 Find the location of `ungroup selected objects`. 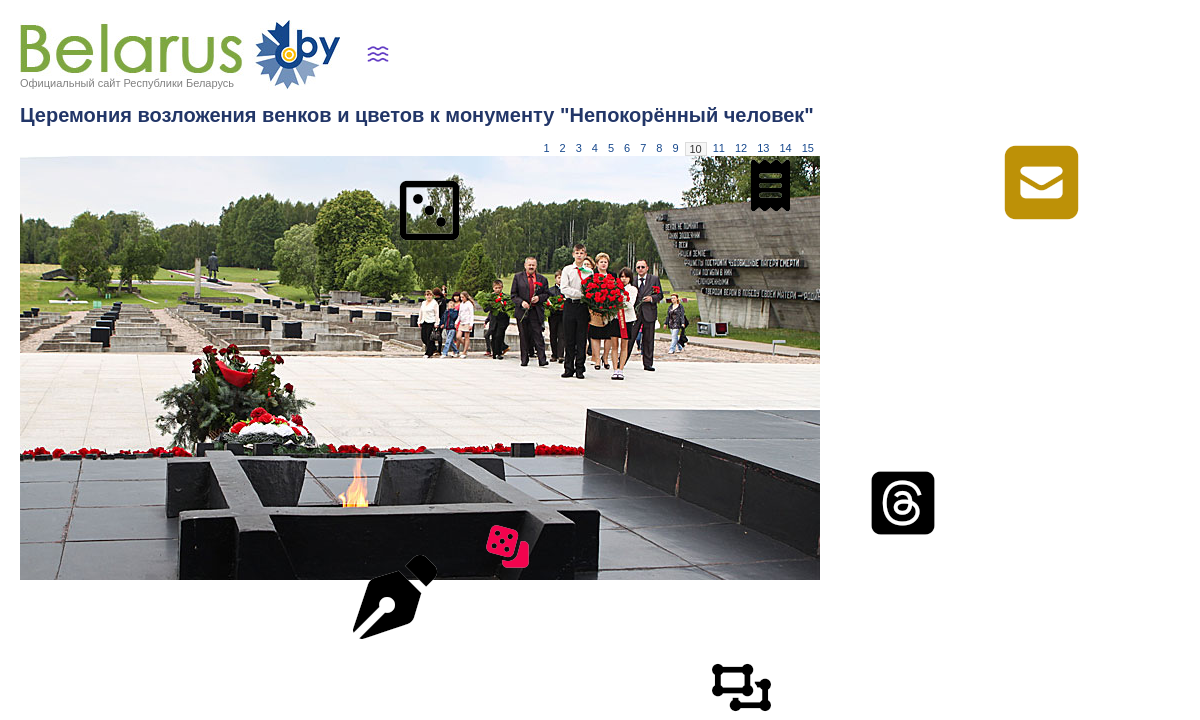

ungroup selected objects is located at coordinates (741, 687).